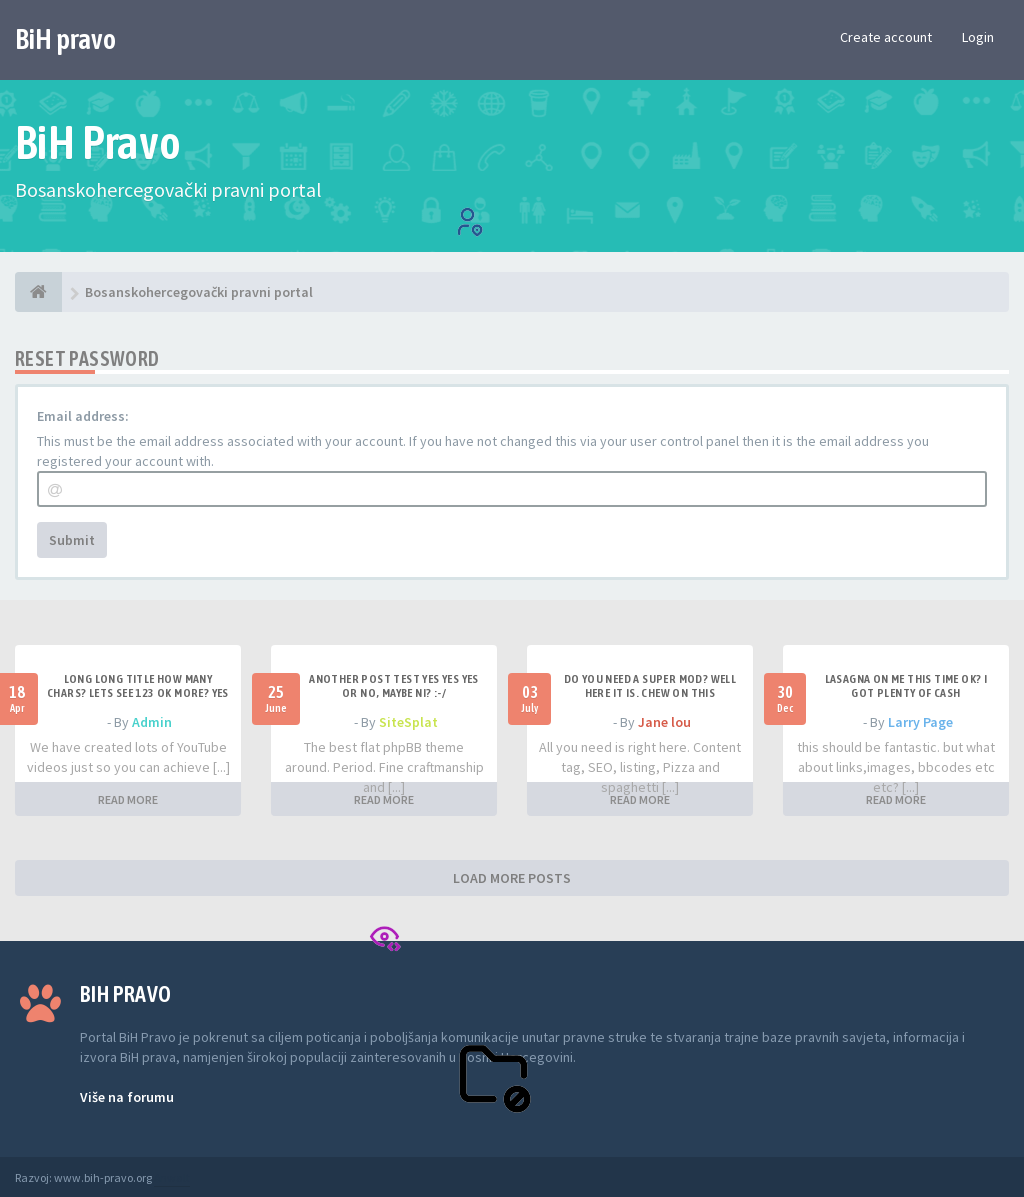  I want to click on view source code or inspect element, so click(384, 936).